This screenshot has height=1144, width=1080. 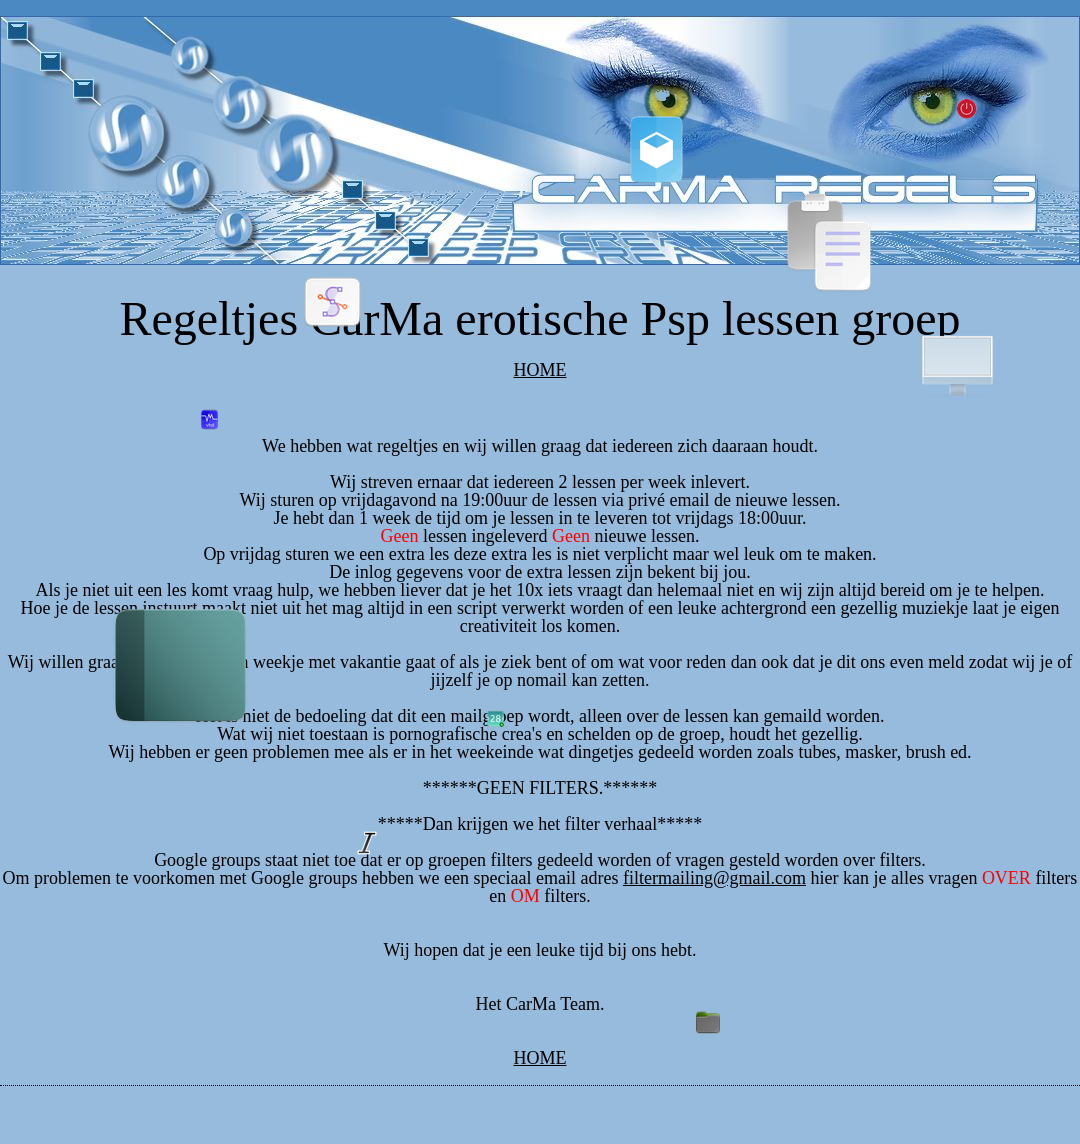 What do you see at coordinates (829, 242) in the screenshot?
I see `paste copied content from clipboard` at bounding box center [829, 242].